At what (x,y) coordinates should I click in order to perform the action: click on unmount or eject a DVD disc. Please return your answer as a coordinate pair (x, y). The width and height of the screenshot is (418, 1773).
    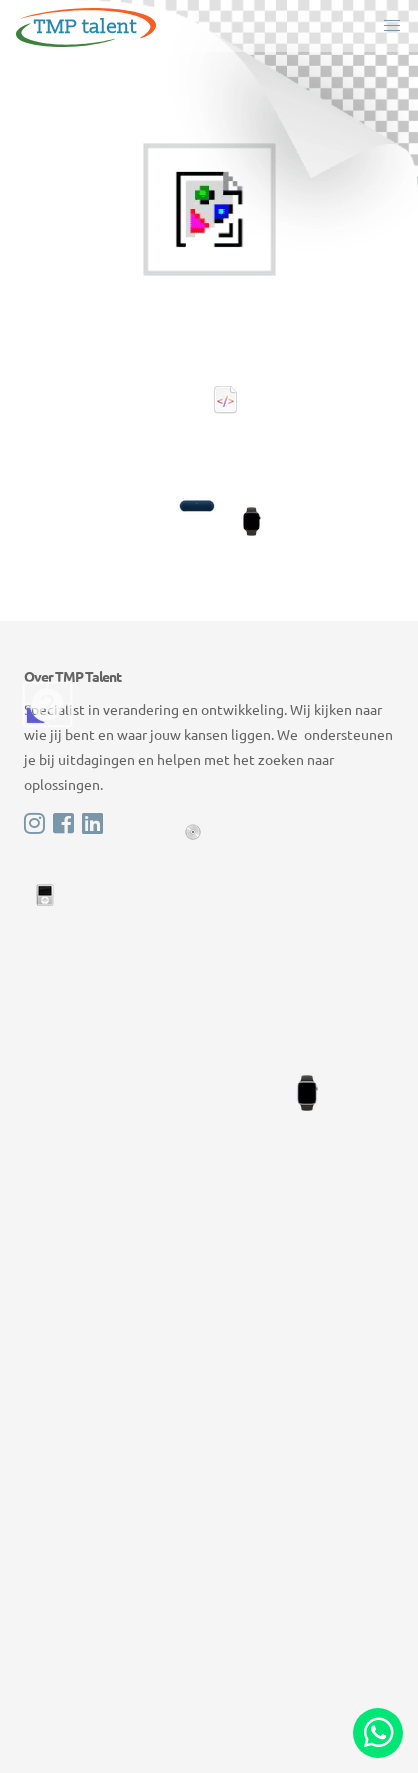
    Looking at the image, I should click on (193, 832).